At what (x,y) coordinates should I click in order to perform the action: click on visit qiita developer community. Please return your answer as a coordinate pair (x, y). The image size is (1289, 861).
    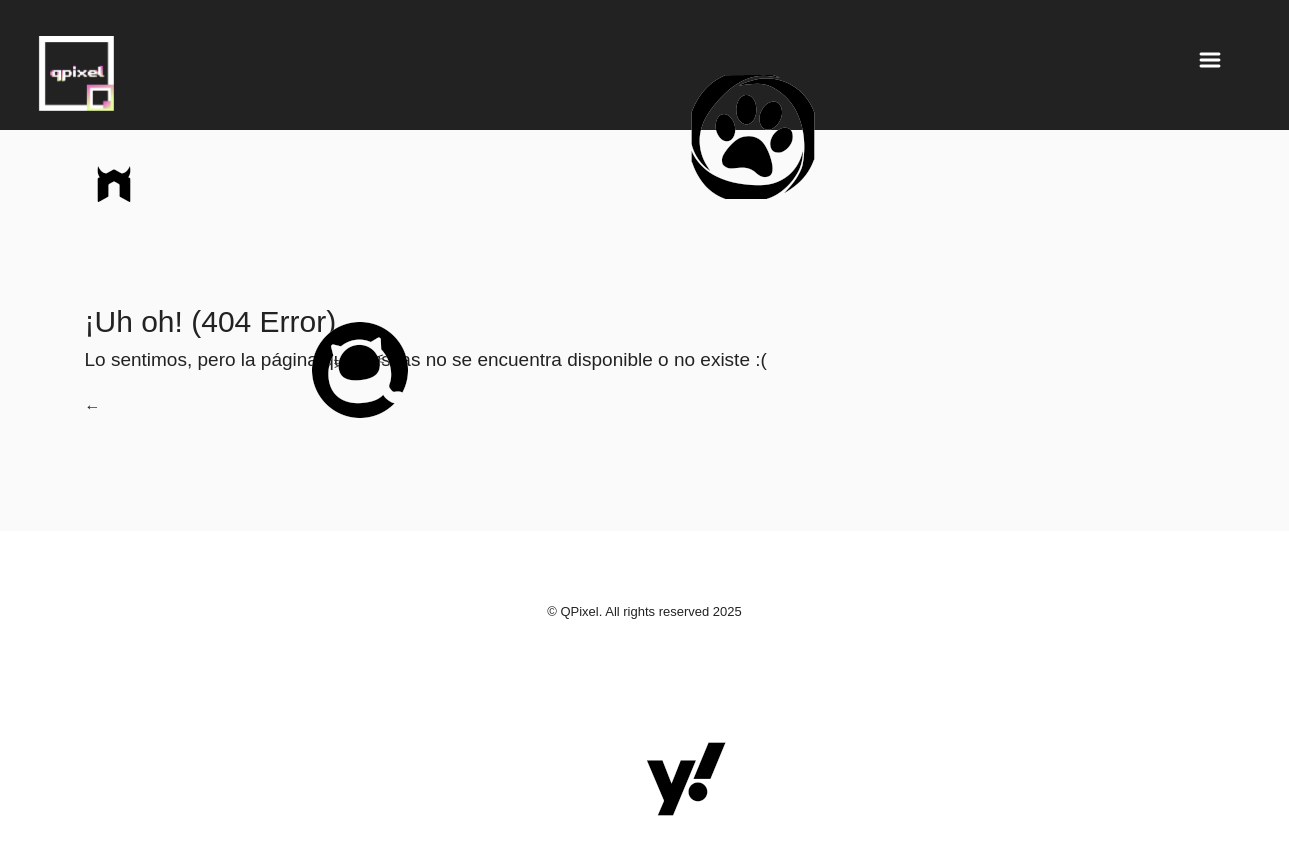
    Looking at the image, I should click on (360, 370).